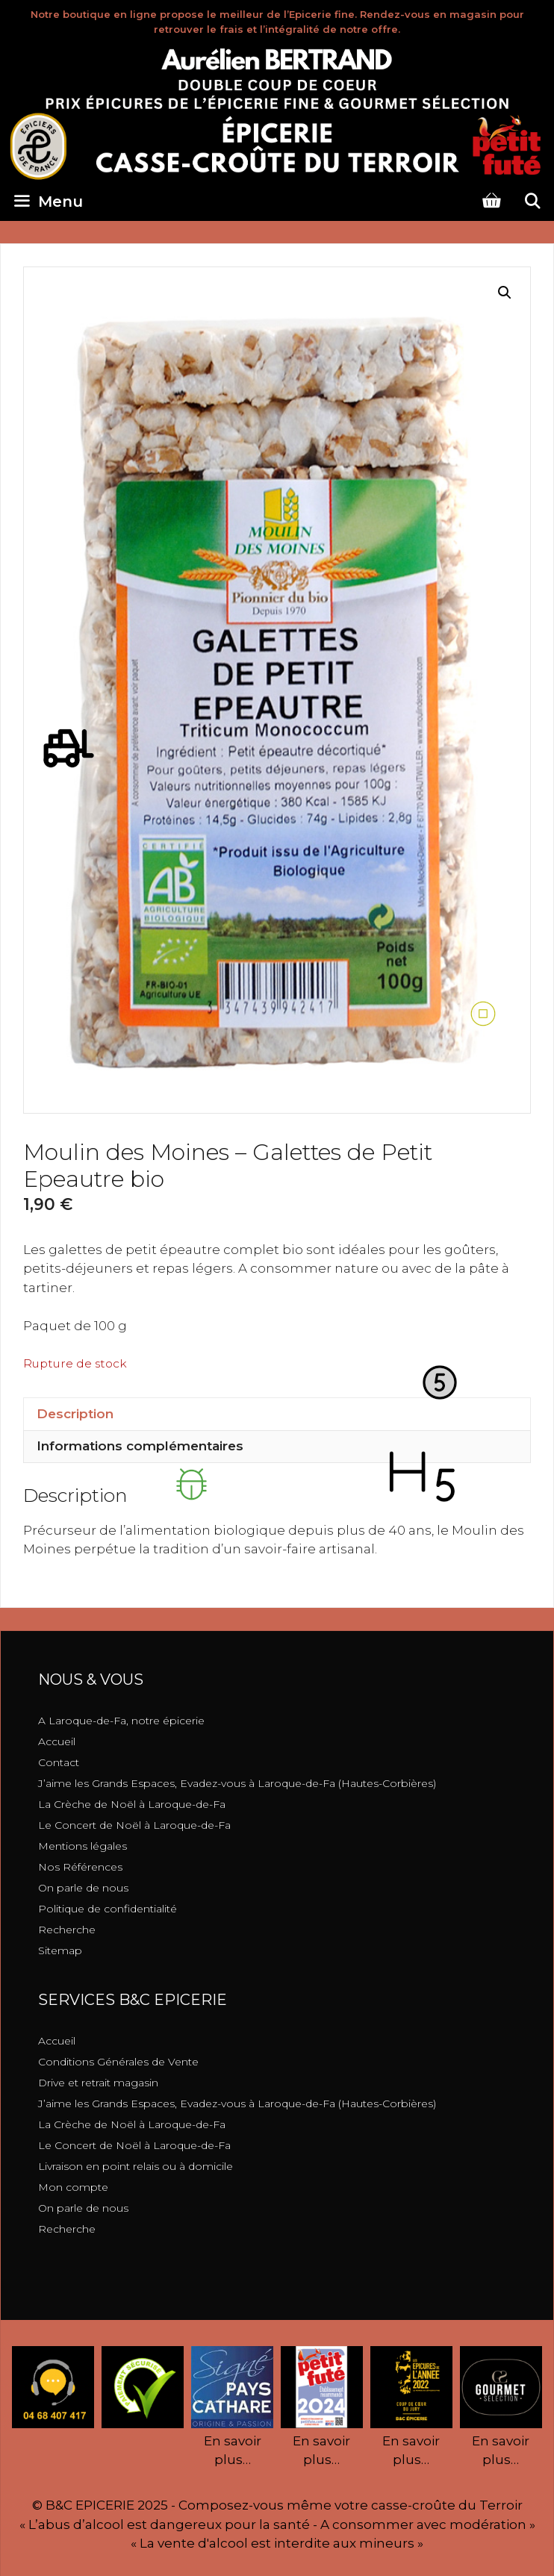 The height and width of the screenshot is (2576, 554). What do you see at coordinates (67, 748) in the screenshot?
I see `access warehouse or inventory management` at bounding box center [67, 748].